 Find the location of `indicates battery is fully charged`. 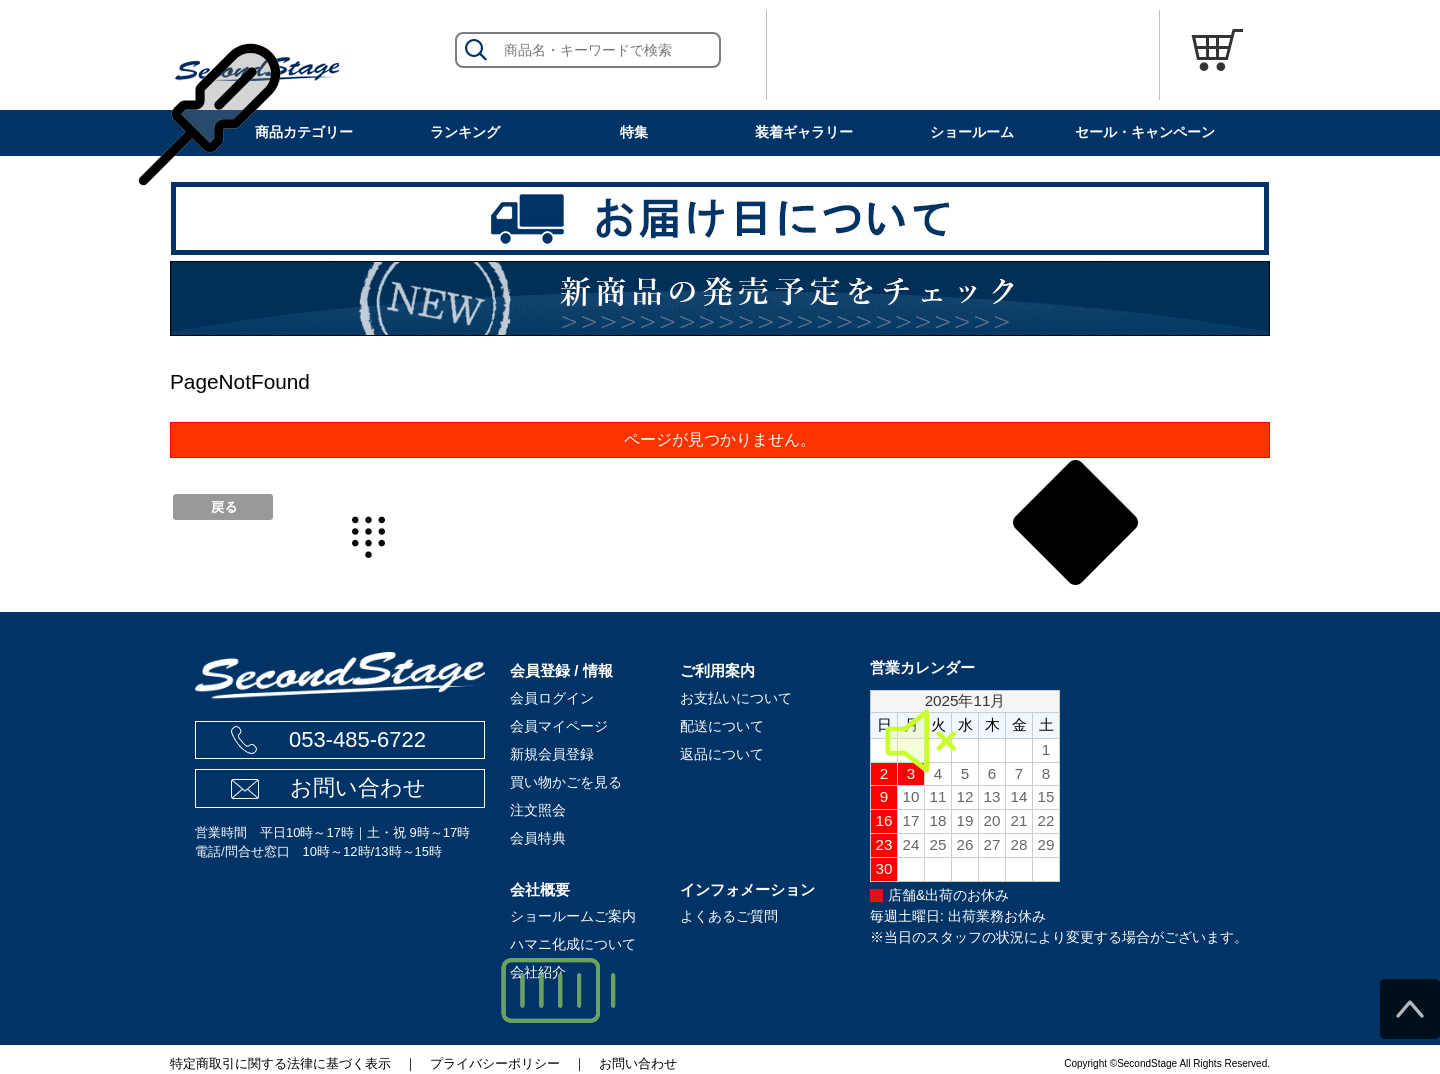

indicates battery is fully charged is located at coordinates (556, 990).